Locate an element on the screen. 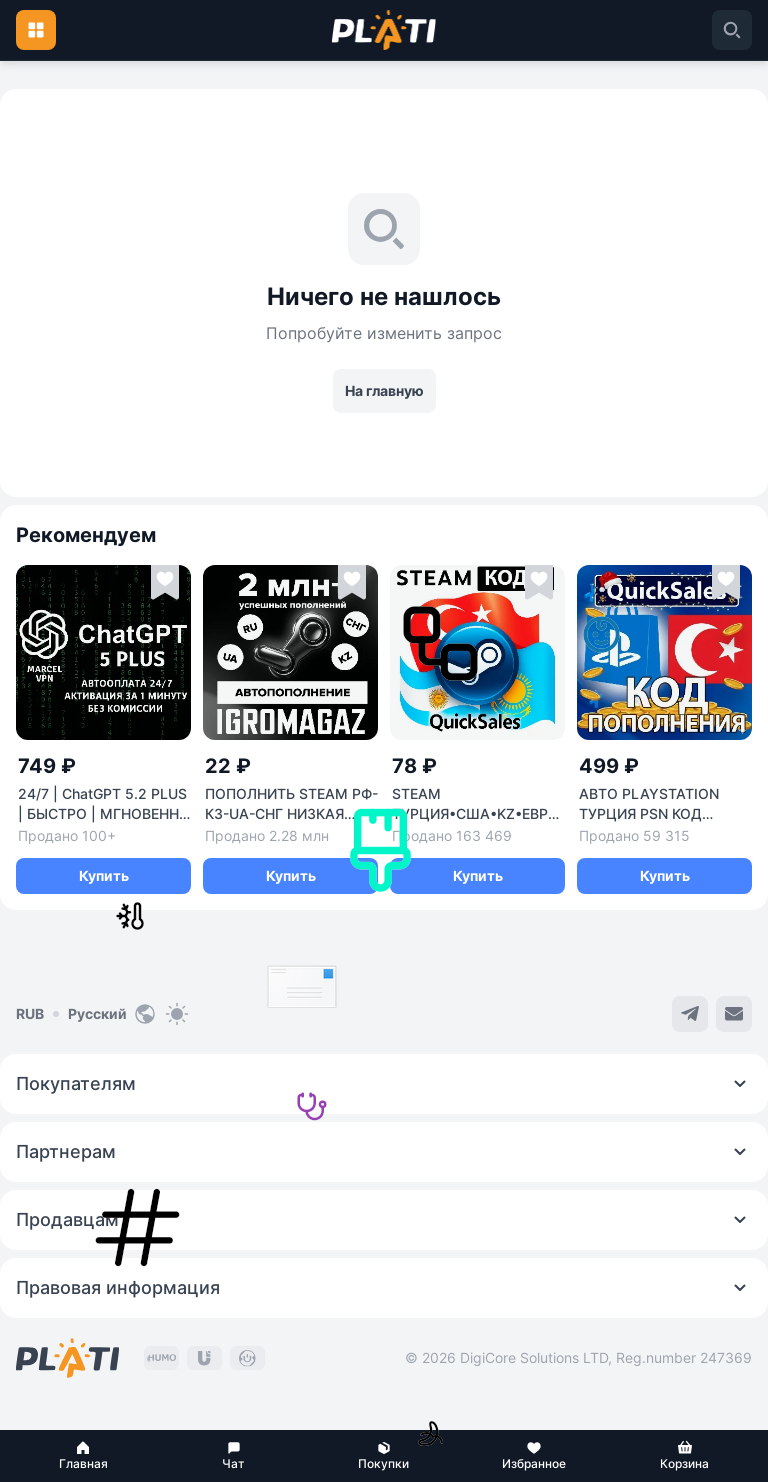 This screenshot has height=1482, width=768. view or add hashtags is located at coordinates (137, 1227).